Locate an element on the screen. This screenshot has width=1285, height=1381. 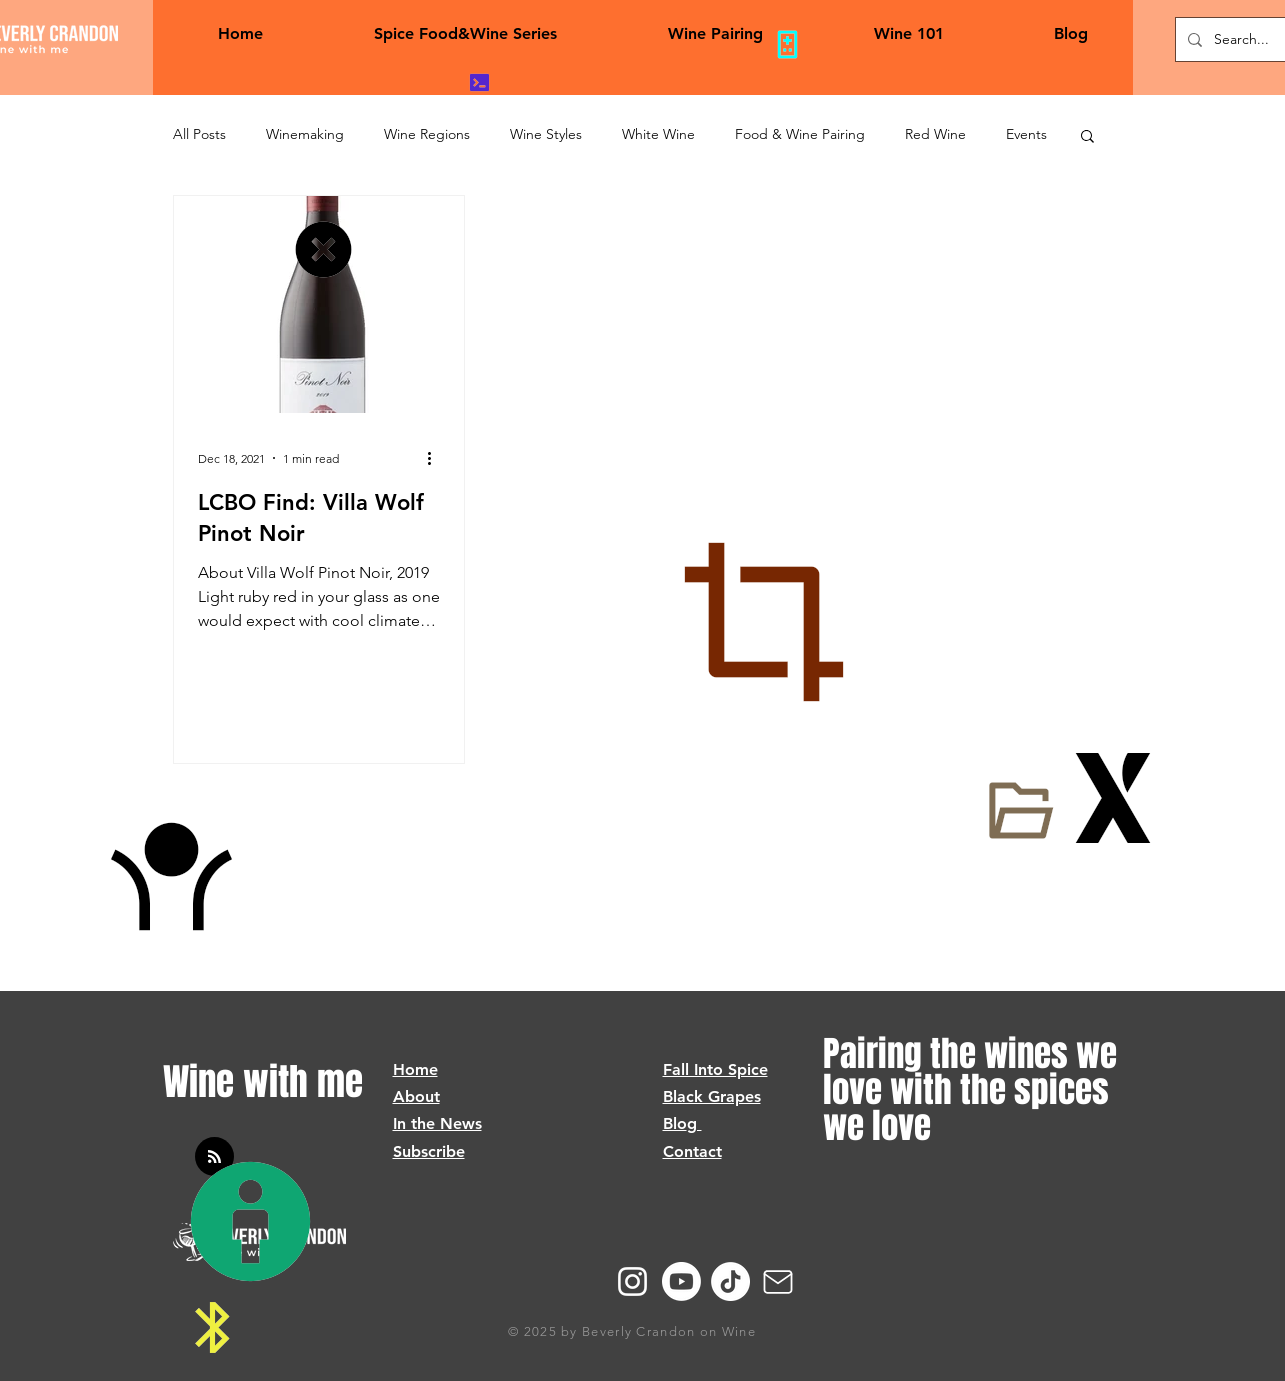
access remote control settings is located at coordinates (787, 44).